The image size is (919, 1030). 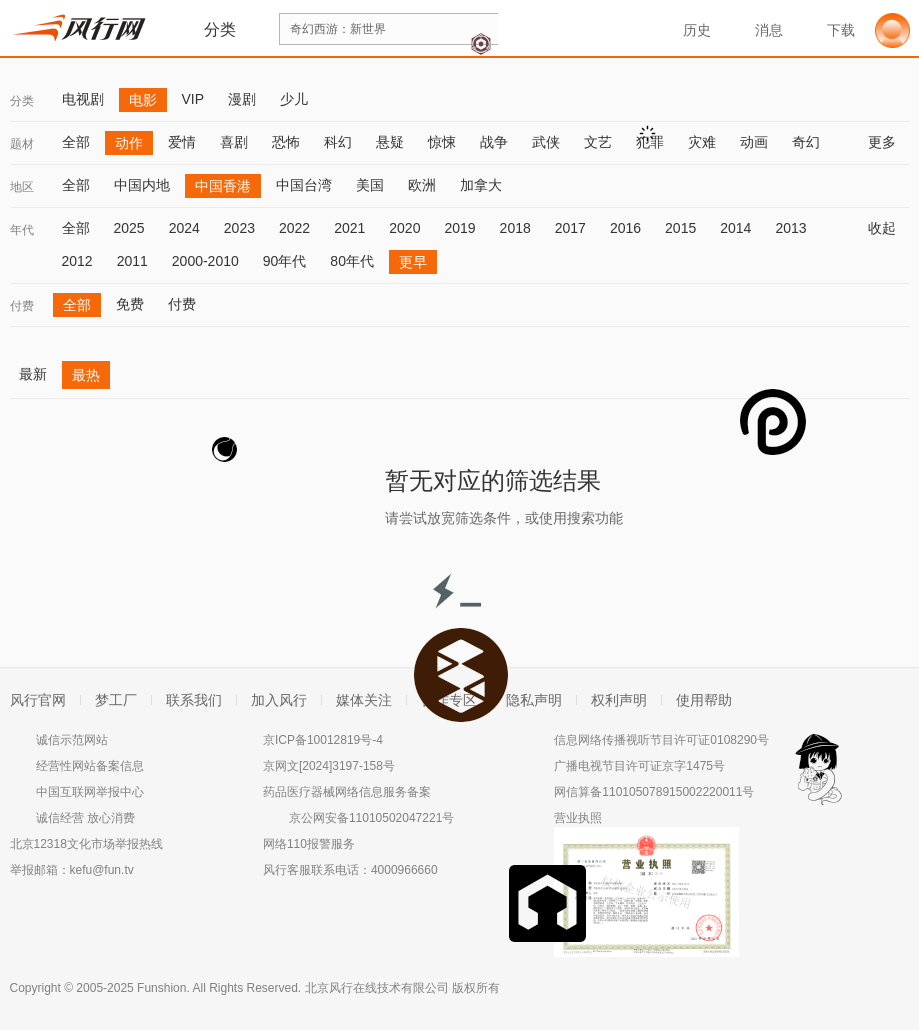 I want to click on open Nginx Proxy Manager dashboard, so click(x=481, y=44).